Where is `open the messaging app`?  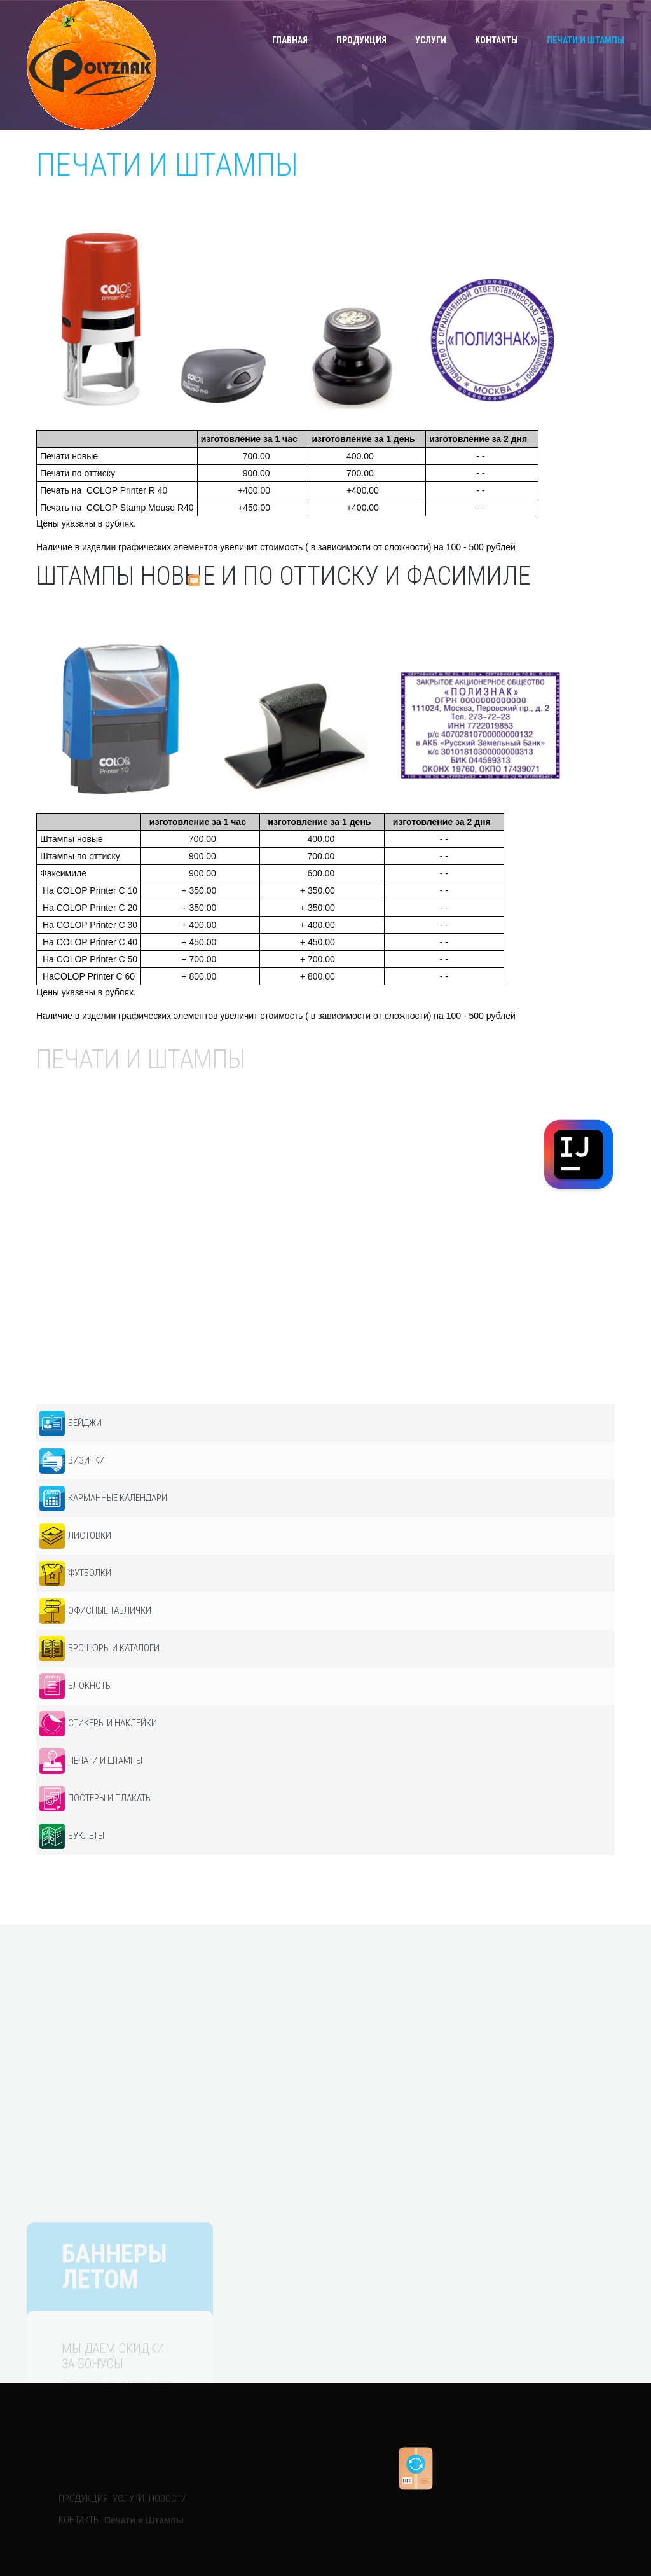 open the messaging app is located at coordinates (194, 580).